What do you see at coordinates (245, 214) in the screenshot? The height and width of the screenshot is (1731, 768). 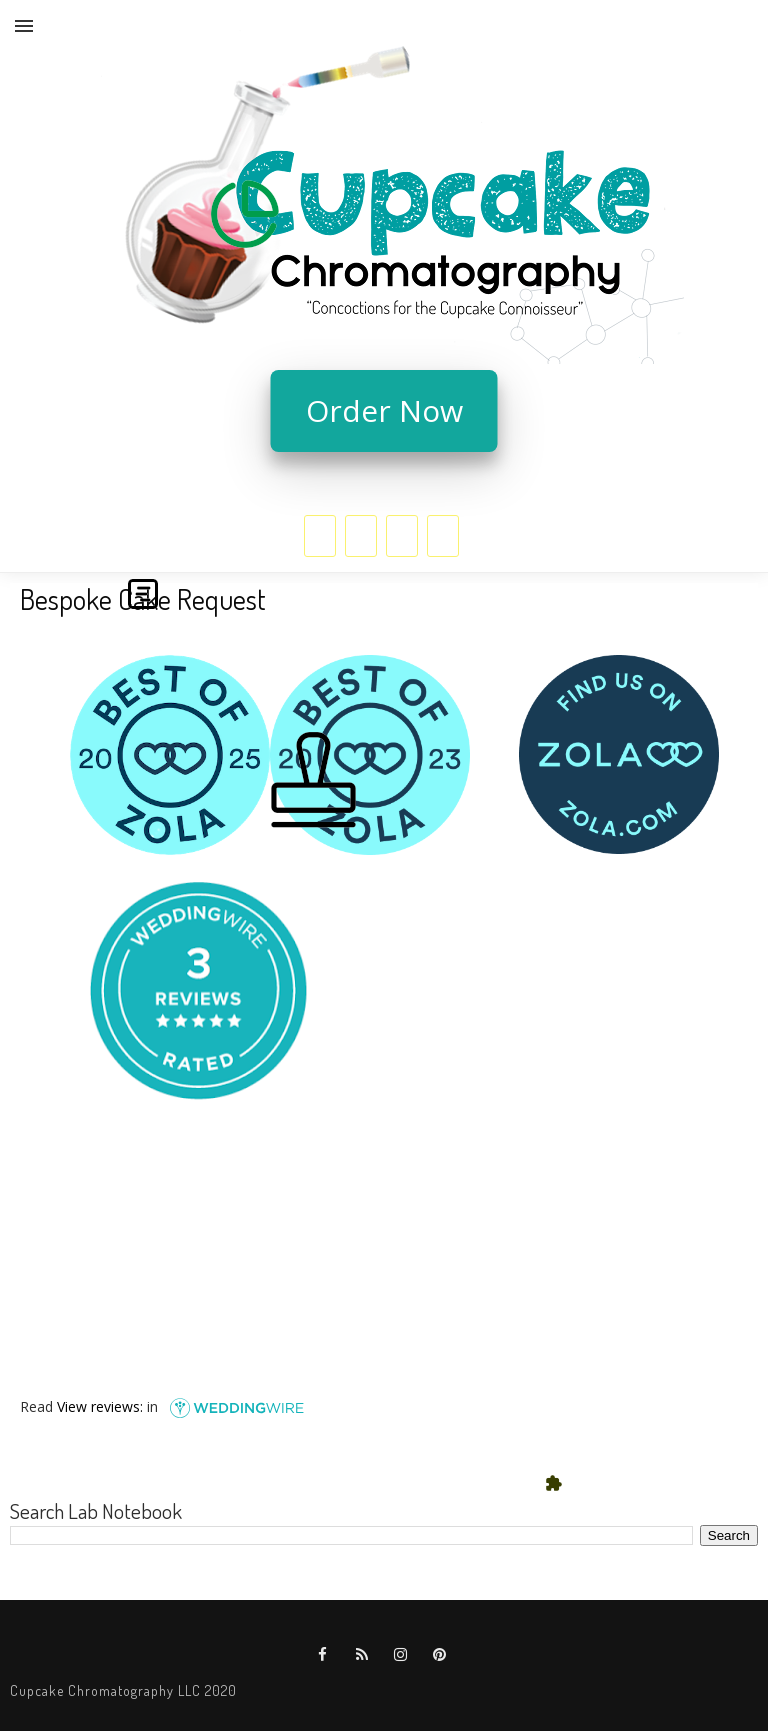 I see `view analytics breakdown` at bounding box center [245, 214].